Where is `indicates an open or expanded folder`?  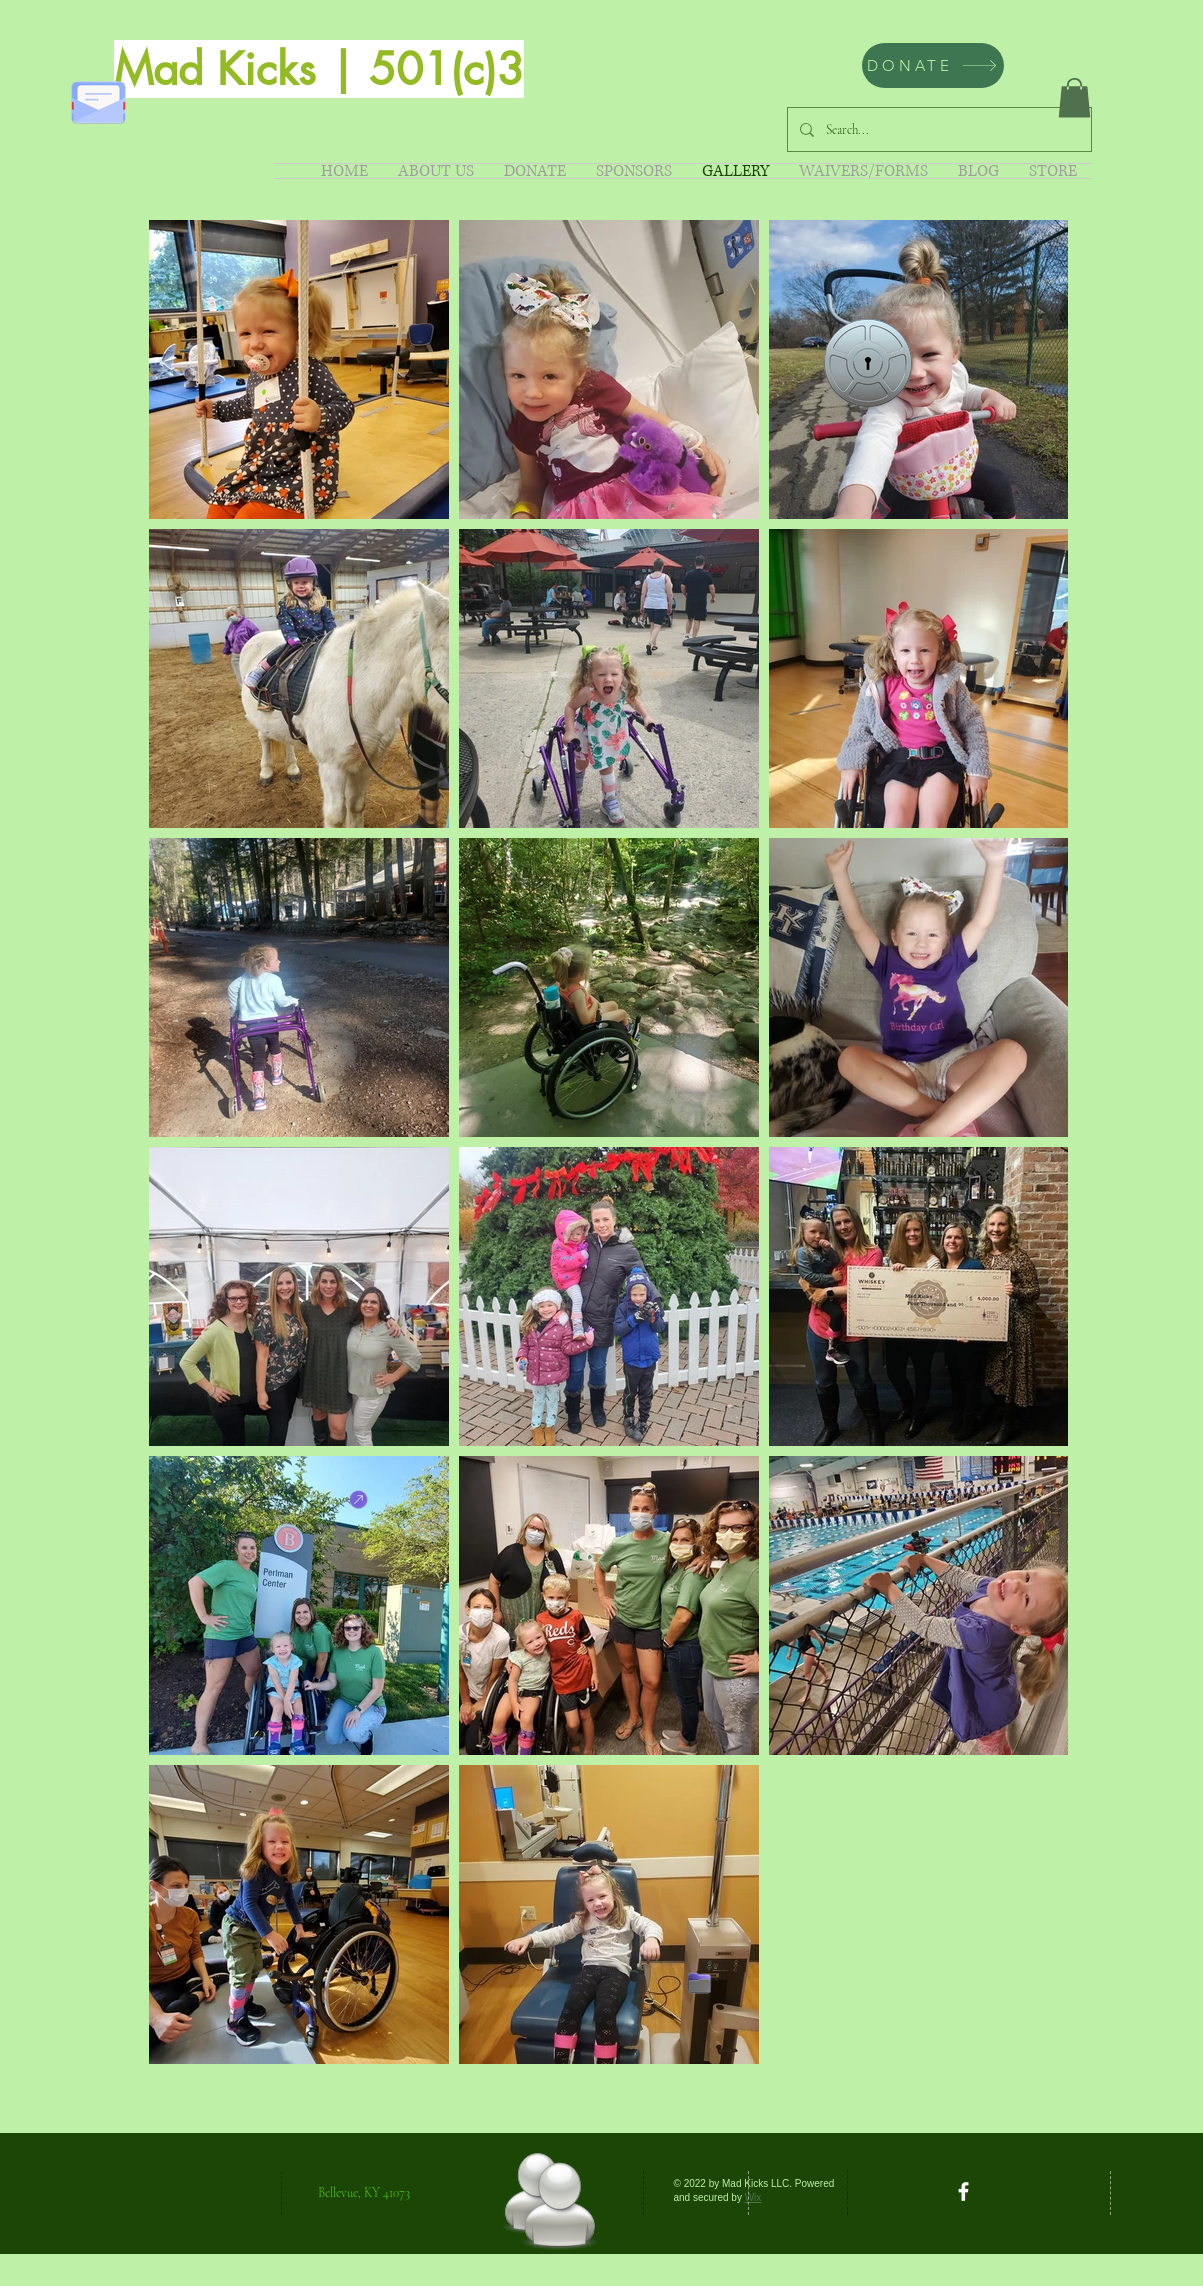
indicates an open or expanded folder is located at coordinates (699, 1982).